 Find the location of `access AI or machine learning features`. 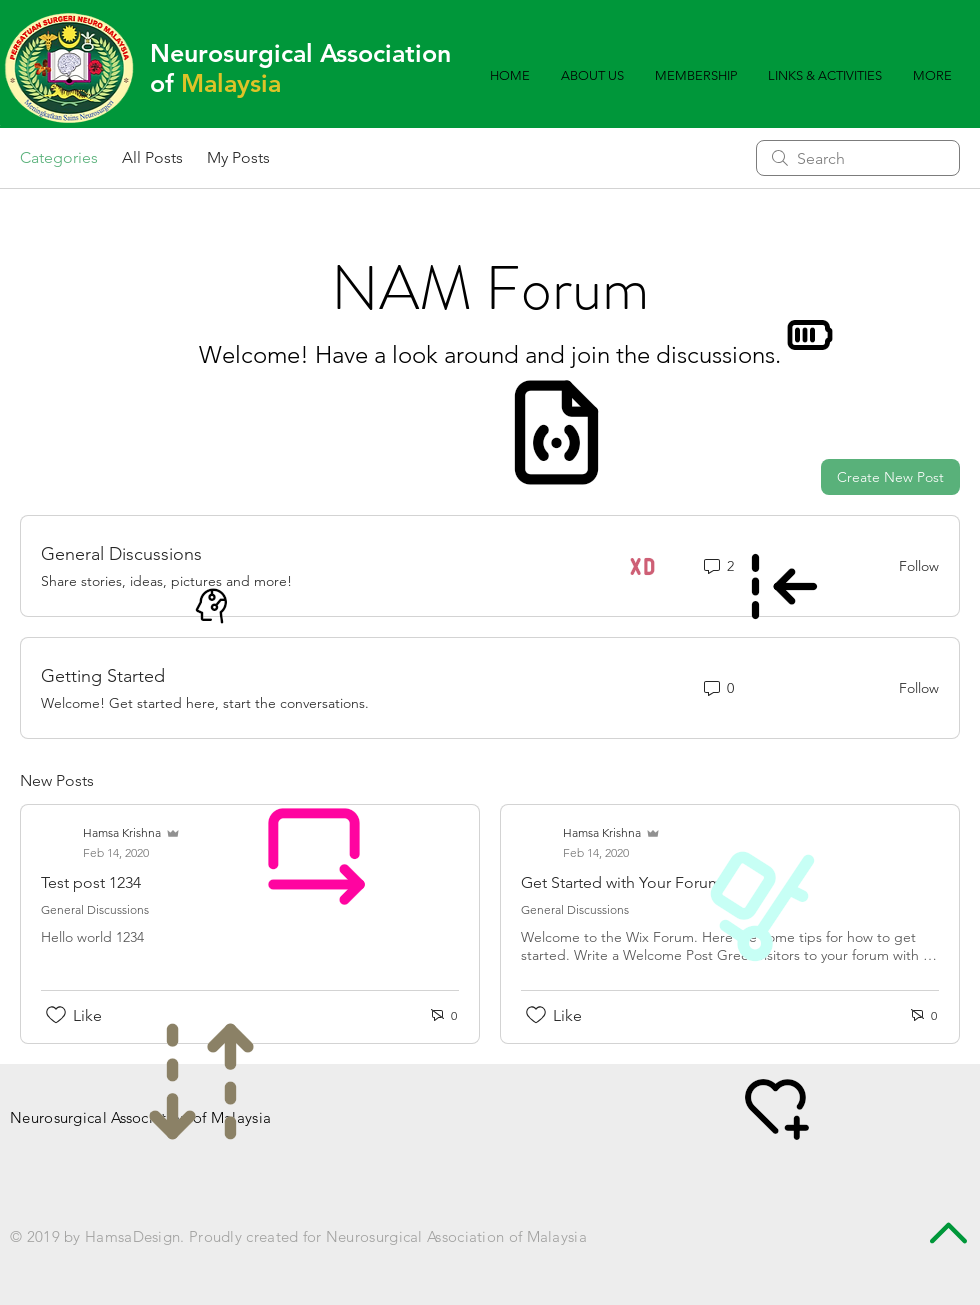

access AI or machine learning features is located at coordinates (212, 606).